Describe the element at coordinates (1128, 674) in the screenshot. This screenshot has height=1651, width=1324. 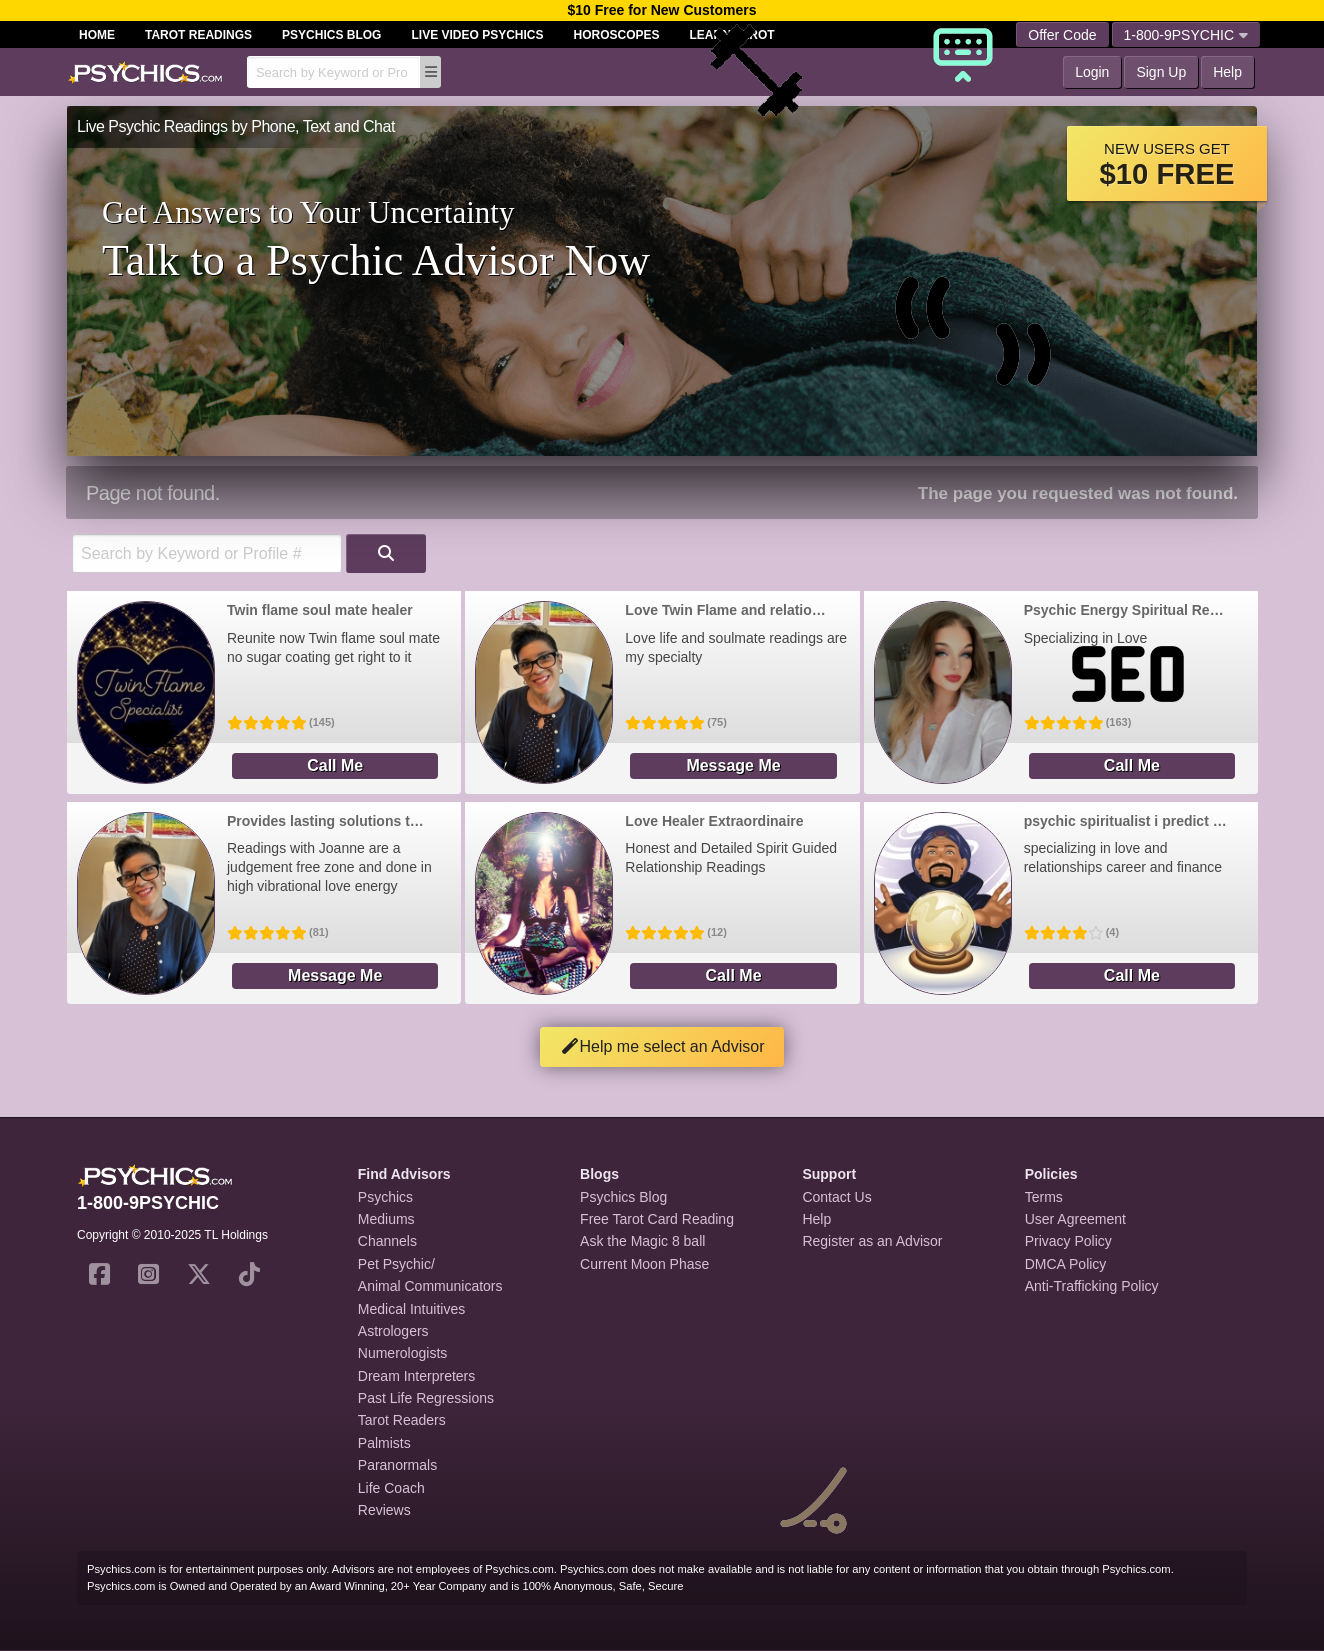
I see `access search engine optimization tools` at that location.